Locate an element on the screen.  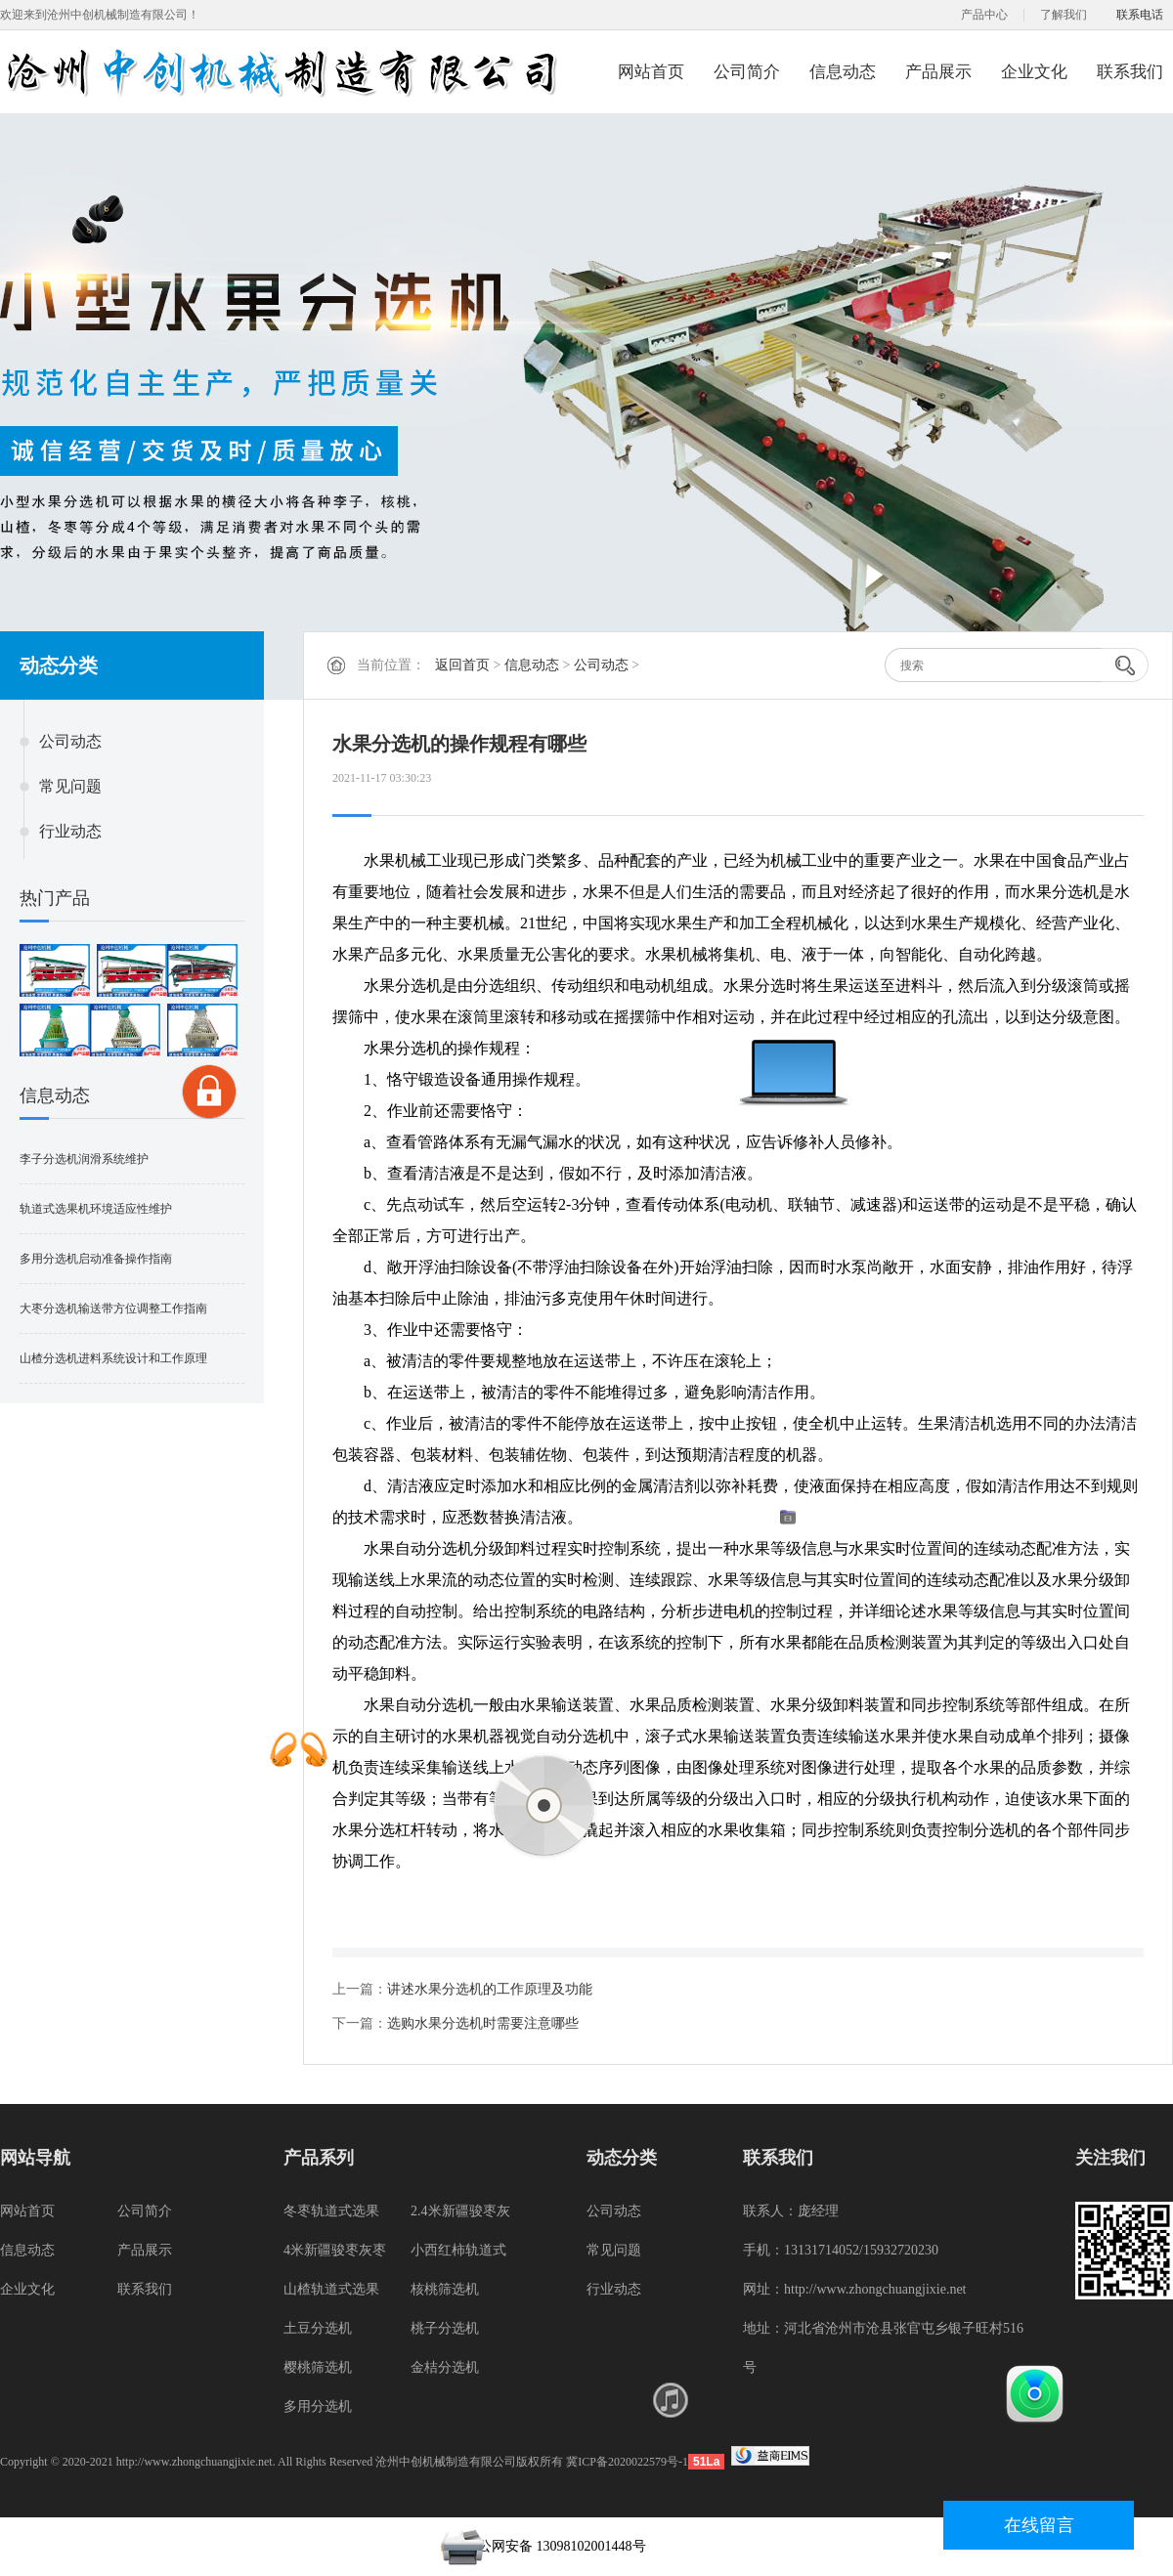
lock the screen is located at coordinates (209, 1092).